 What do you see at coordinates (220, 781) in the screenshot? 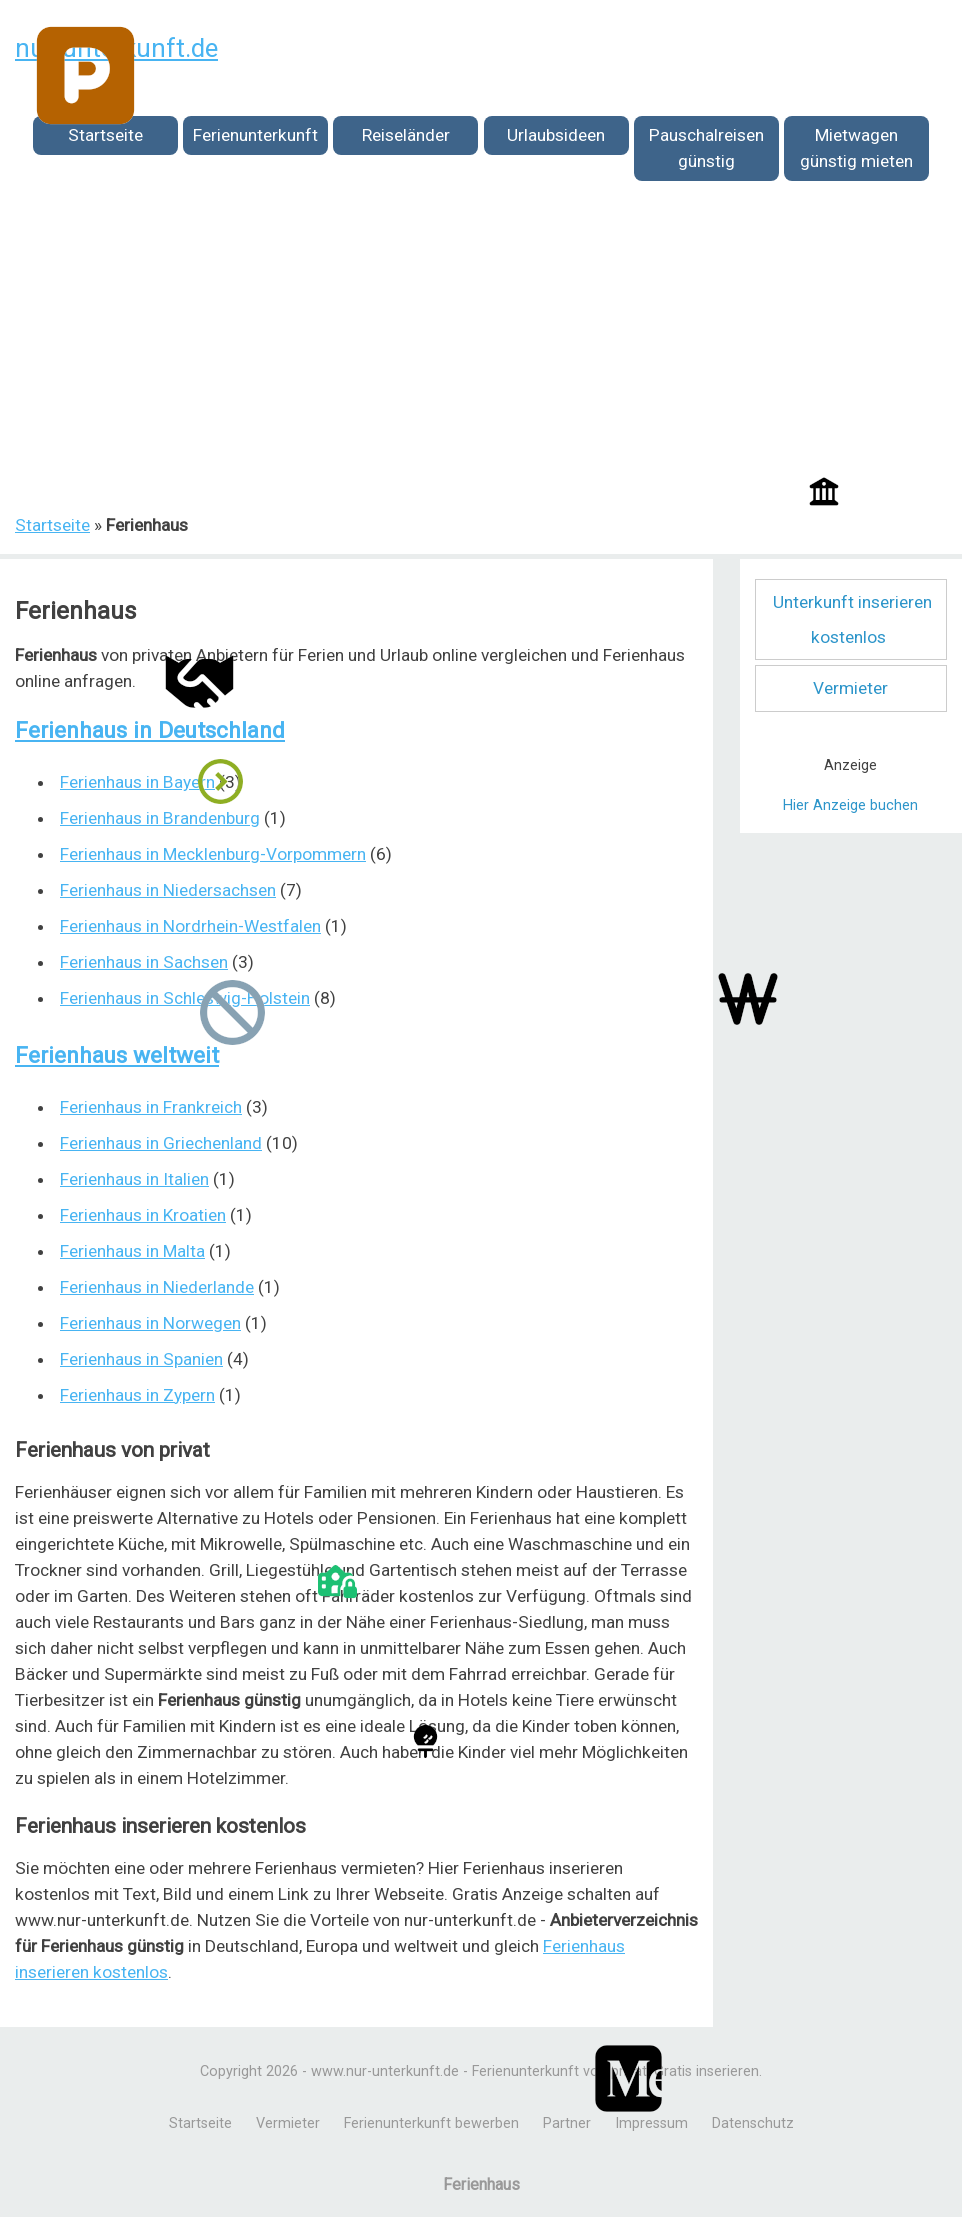
I see `go to next item or page` at bounding box center [220, 781].